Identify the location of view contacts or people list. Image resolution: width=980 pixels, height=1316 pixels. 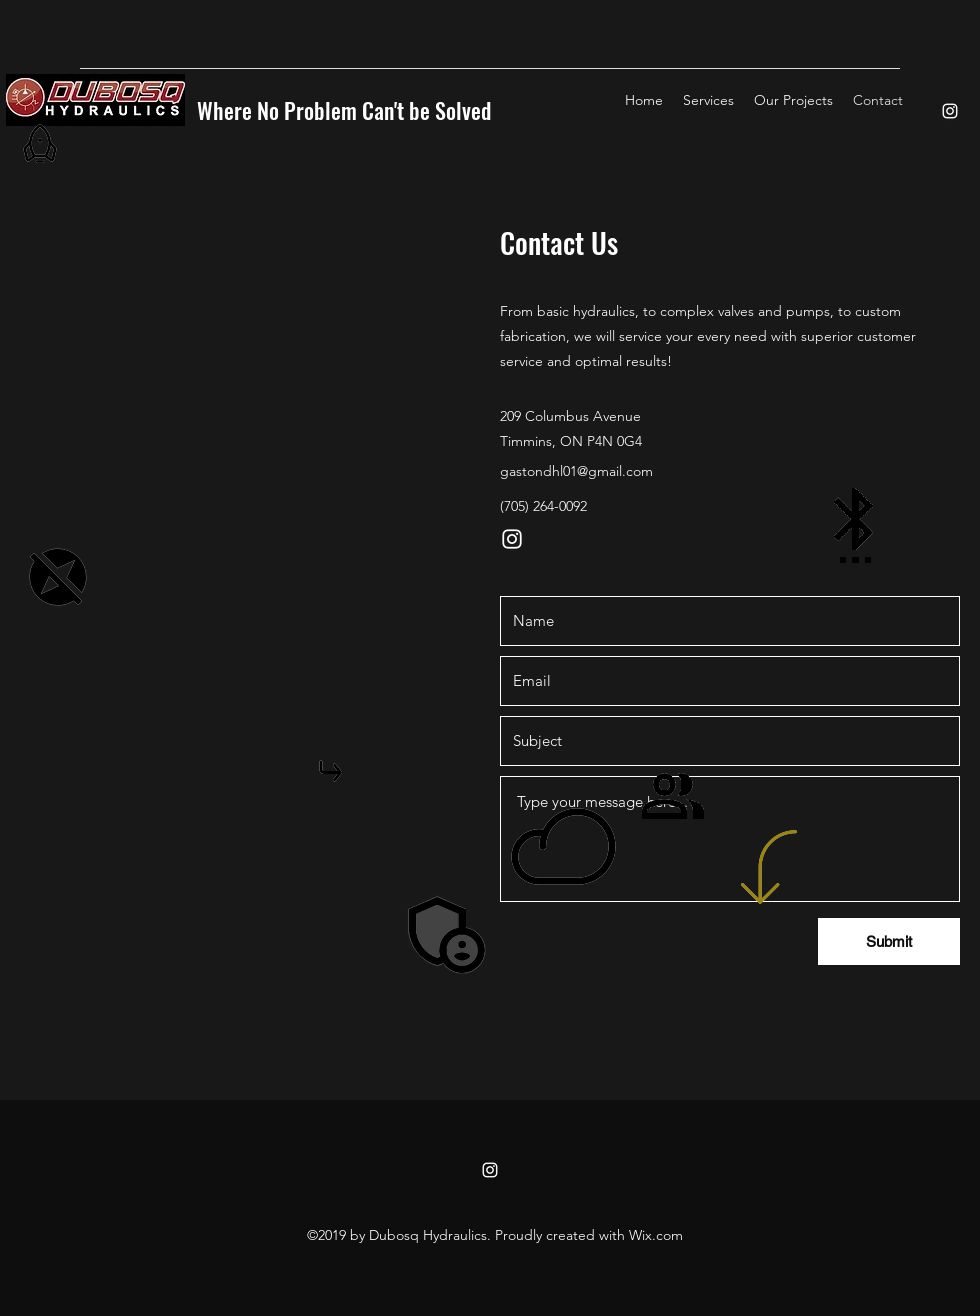
(673, 796).